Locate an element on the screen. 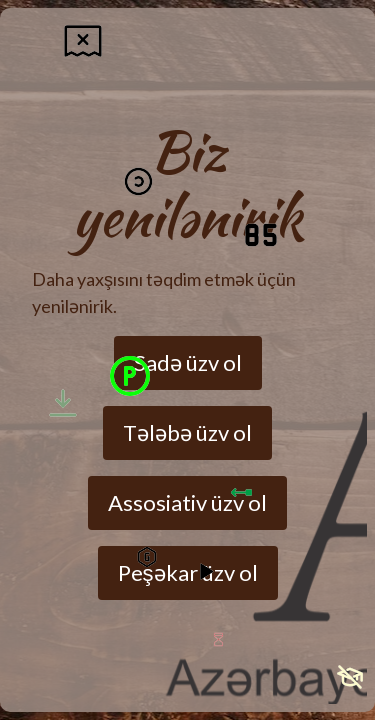 The image size is (375, 720). school or education unavailable is located at coordinates (350, 677).